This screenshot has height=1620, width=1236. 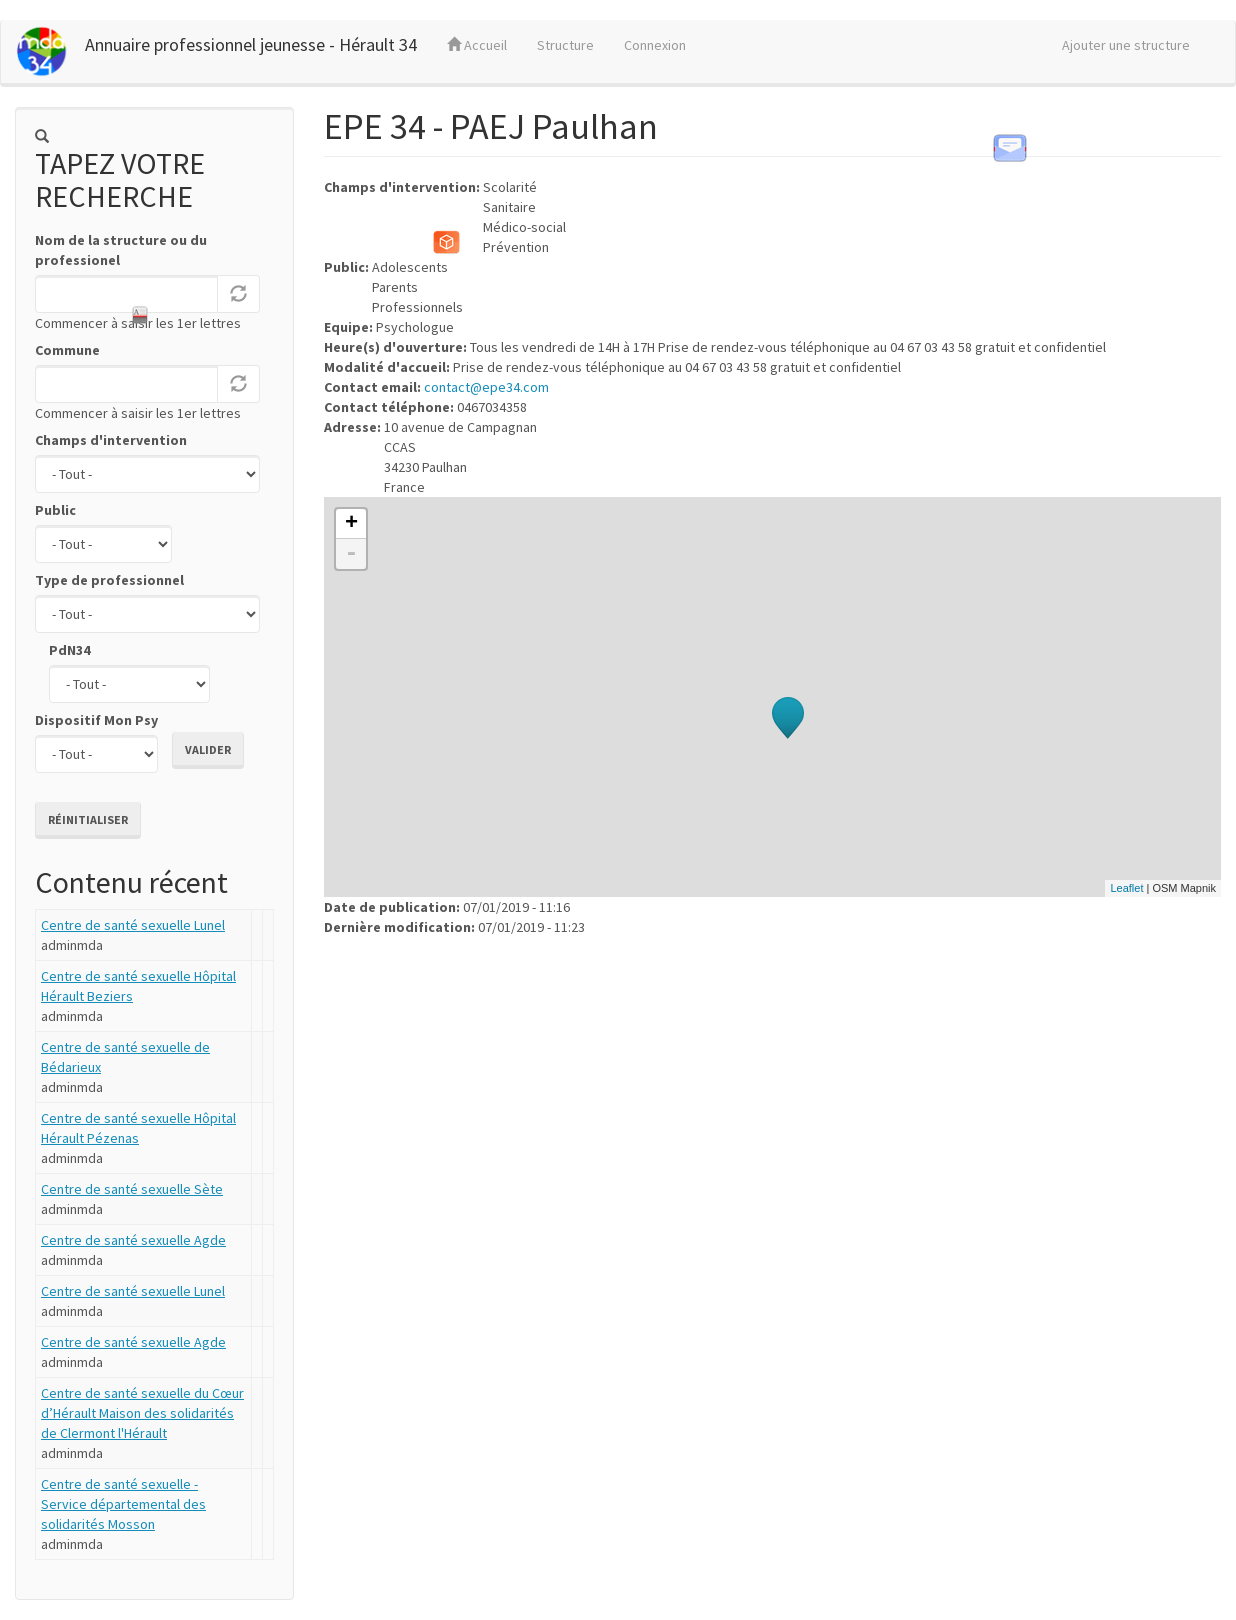 What do you see at coordinates (140, 315) in the screenshot?
I see `open document scanner application` at bounding box center [140, 315].